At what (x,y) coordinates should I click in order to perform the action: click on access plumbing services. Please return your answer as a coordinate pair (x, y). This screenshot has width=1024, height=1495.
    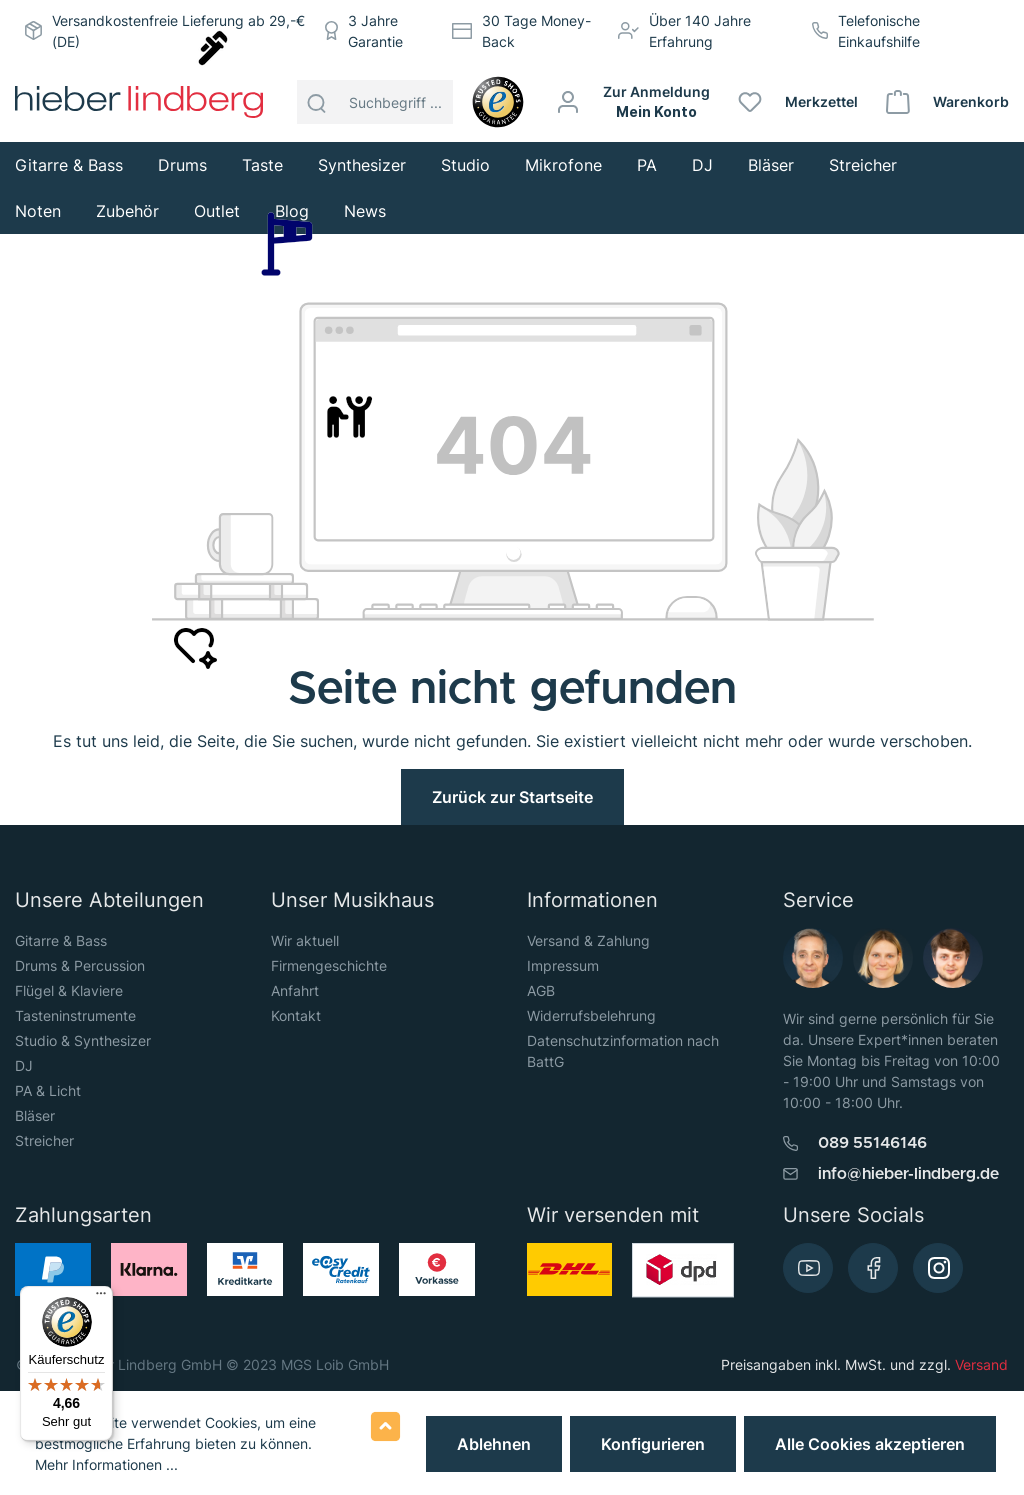
    Looking at the image, I should click on (213, 48).